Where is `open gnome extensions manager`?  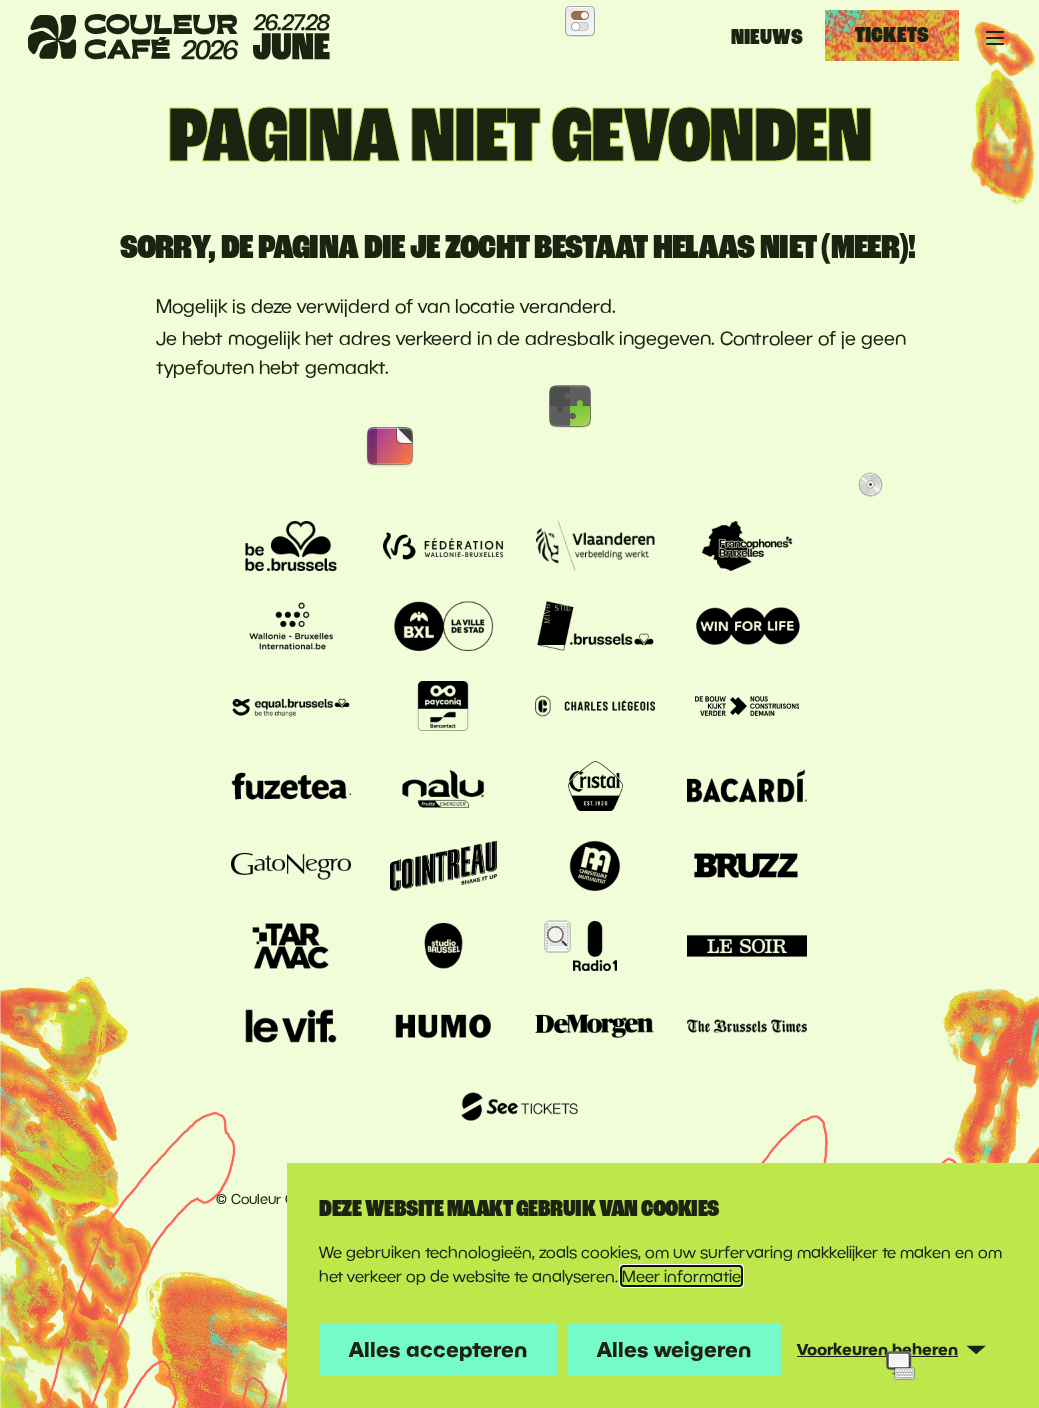
open gnome extensions manager is located at coordinates (570, 406).